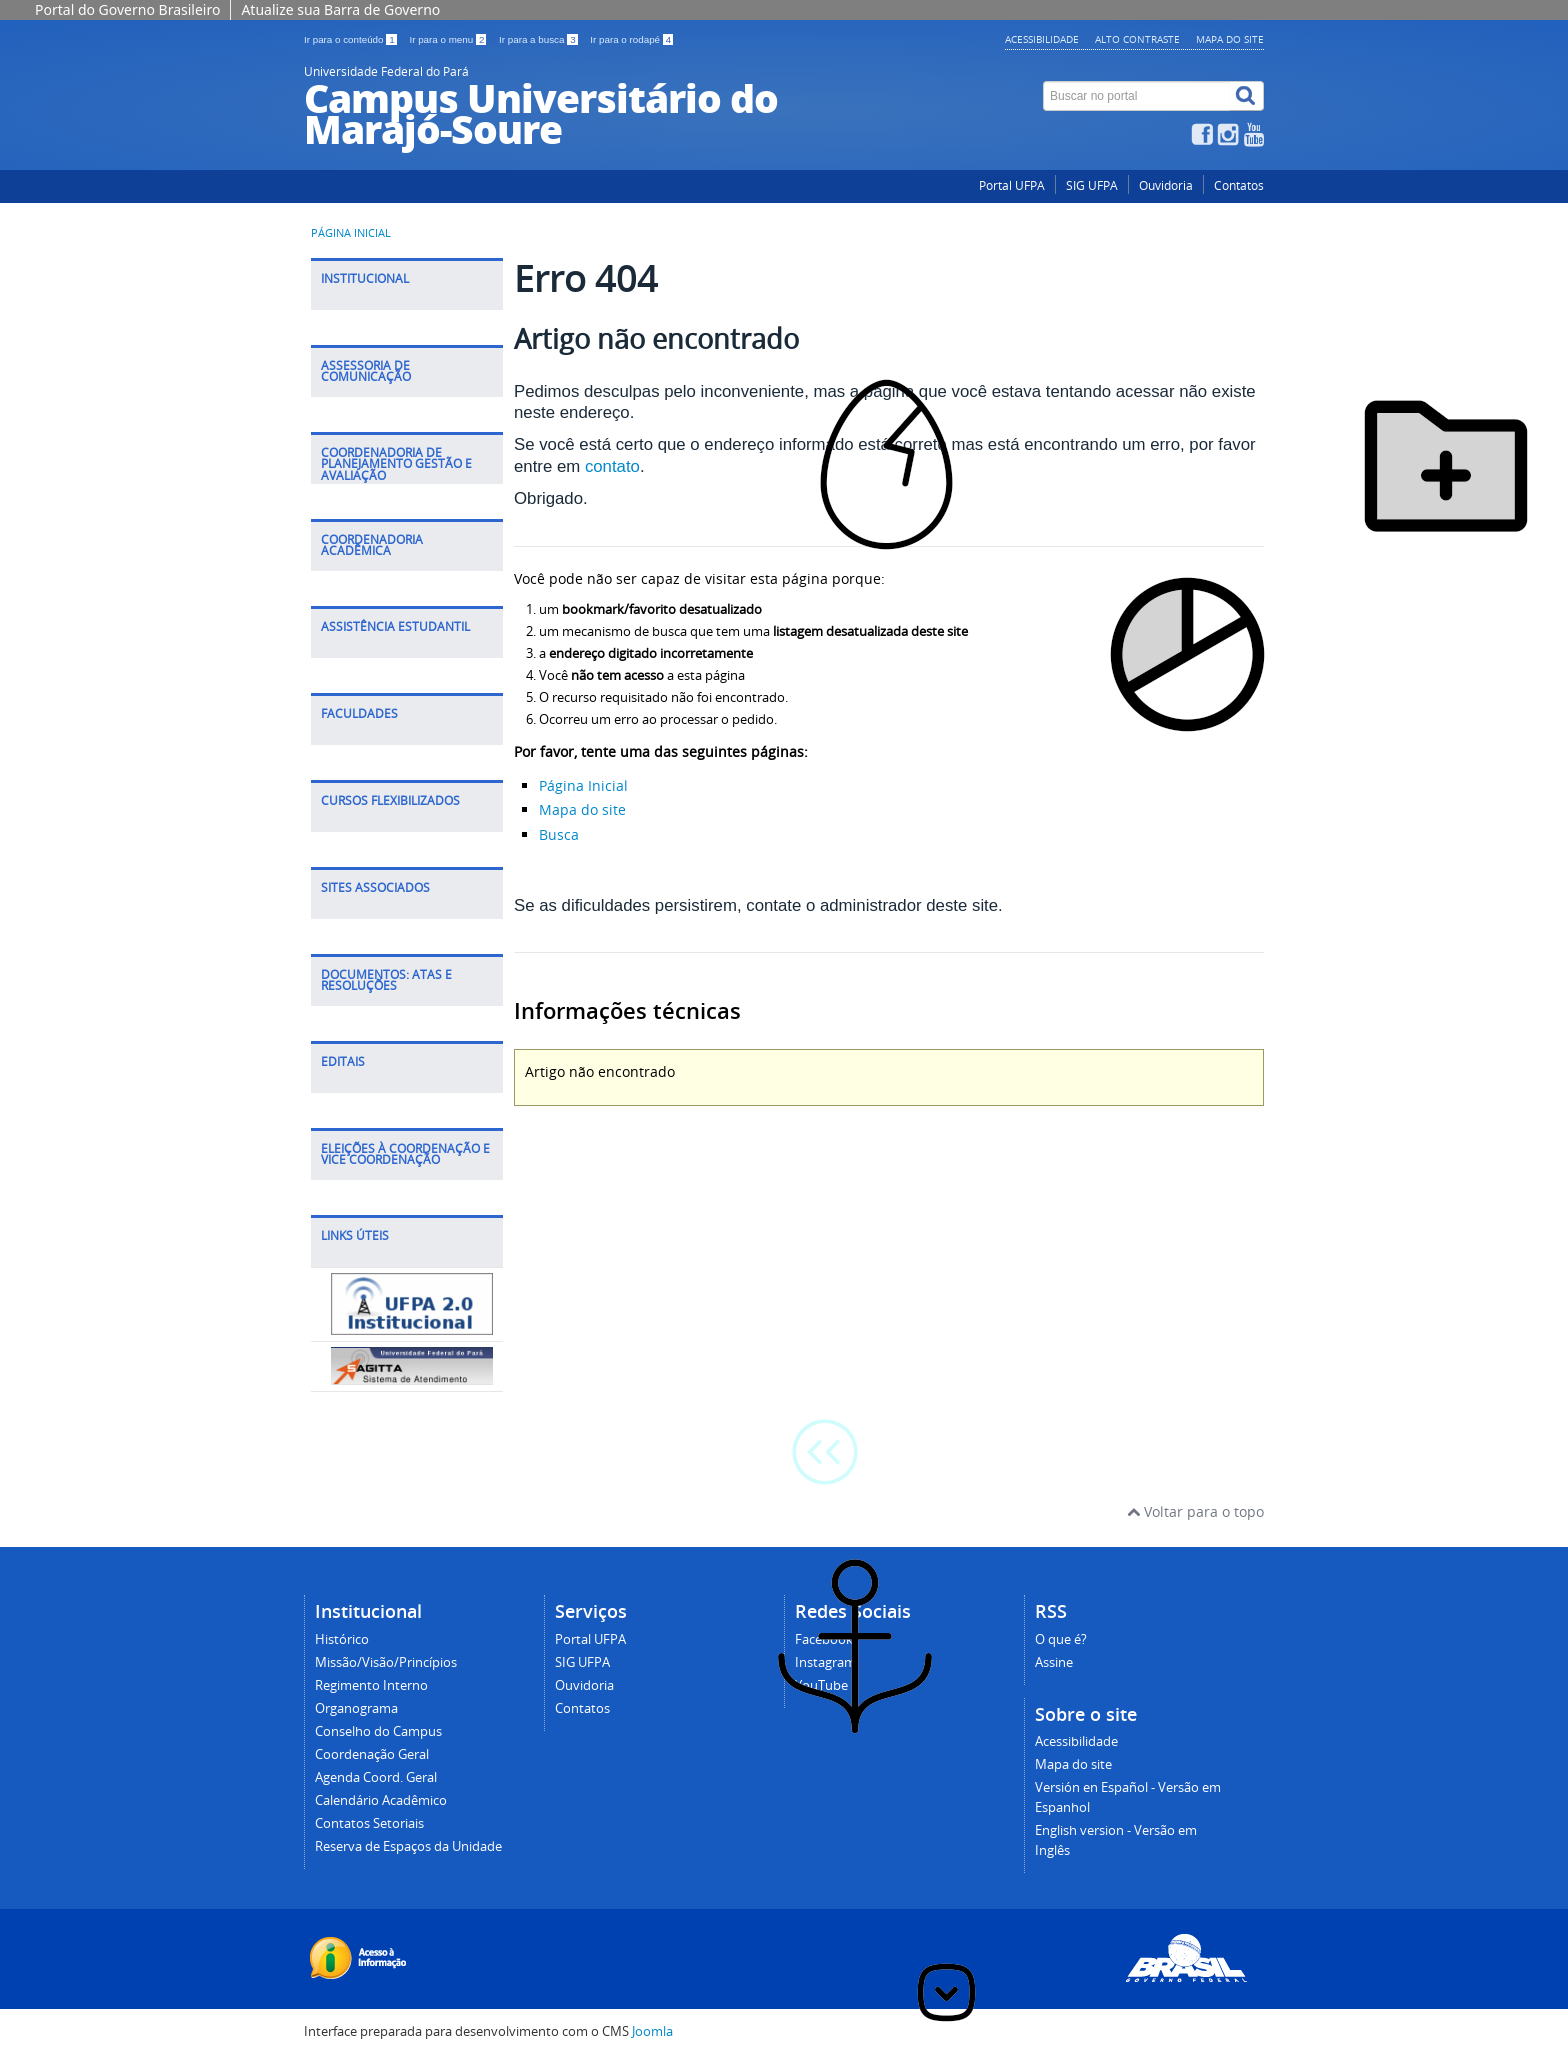 The height and width of the screenshot is (2060, 1568). I want to click on expand dropdown menu or content, so click(946, 1992).